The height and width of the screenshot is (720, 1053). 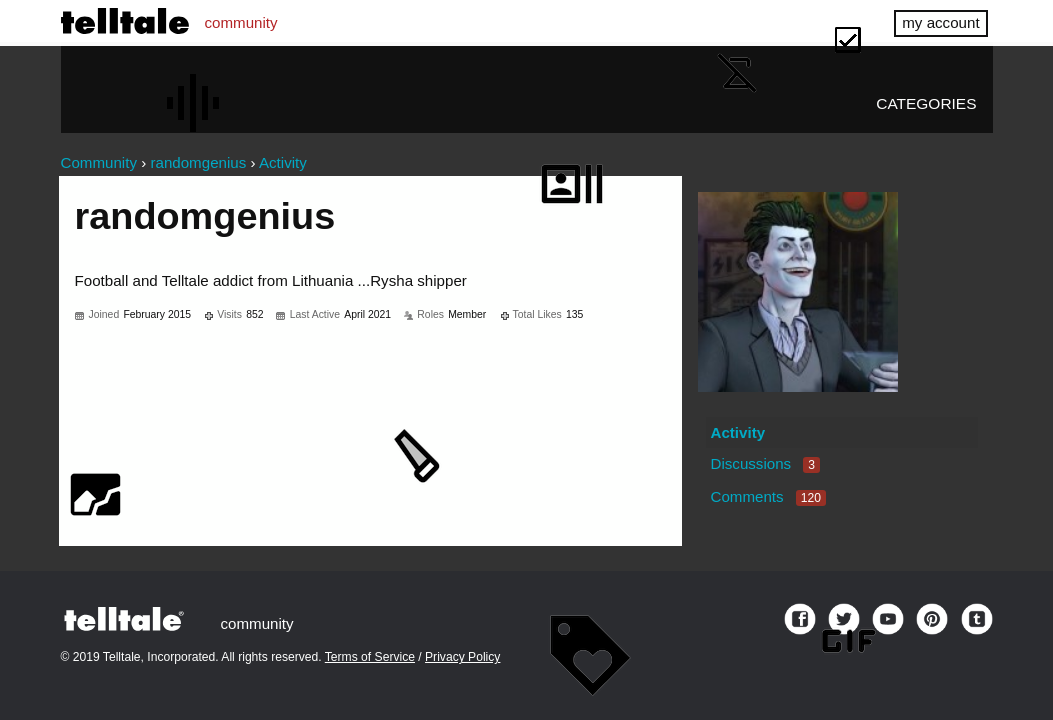 I want to click on access audio equalizer settings, so click(x=193, y=103).